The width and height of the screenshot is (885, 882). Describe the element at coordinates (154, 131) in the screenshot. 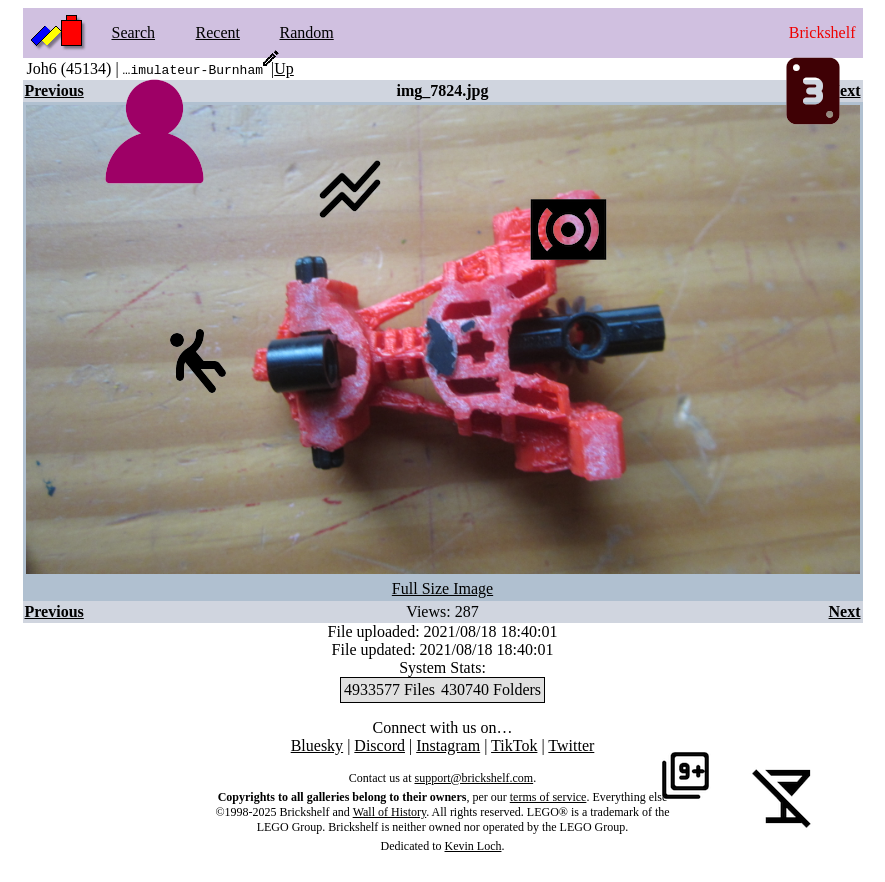

I see `view your profile` at that location.